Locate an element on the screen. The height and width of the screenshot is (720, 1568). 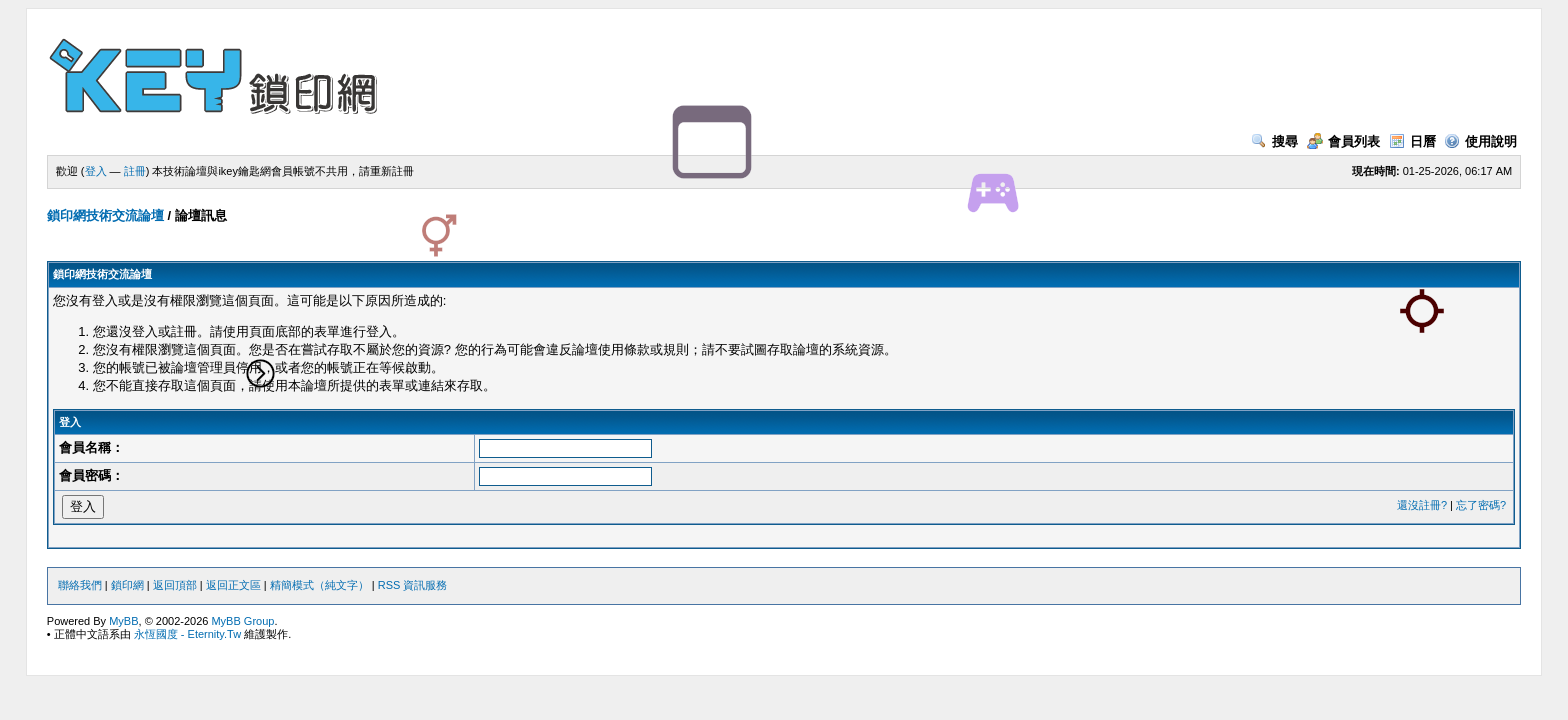
select gender or sex options is located at coordinates (439, 235).